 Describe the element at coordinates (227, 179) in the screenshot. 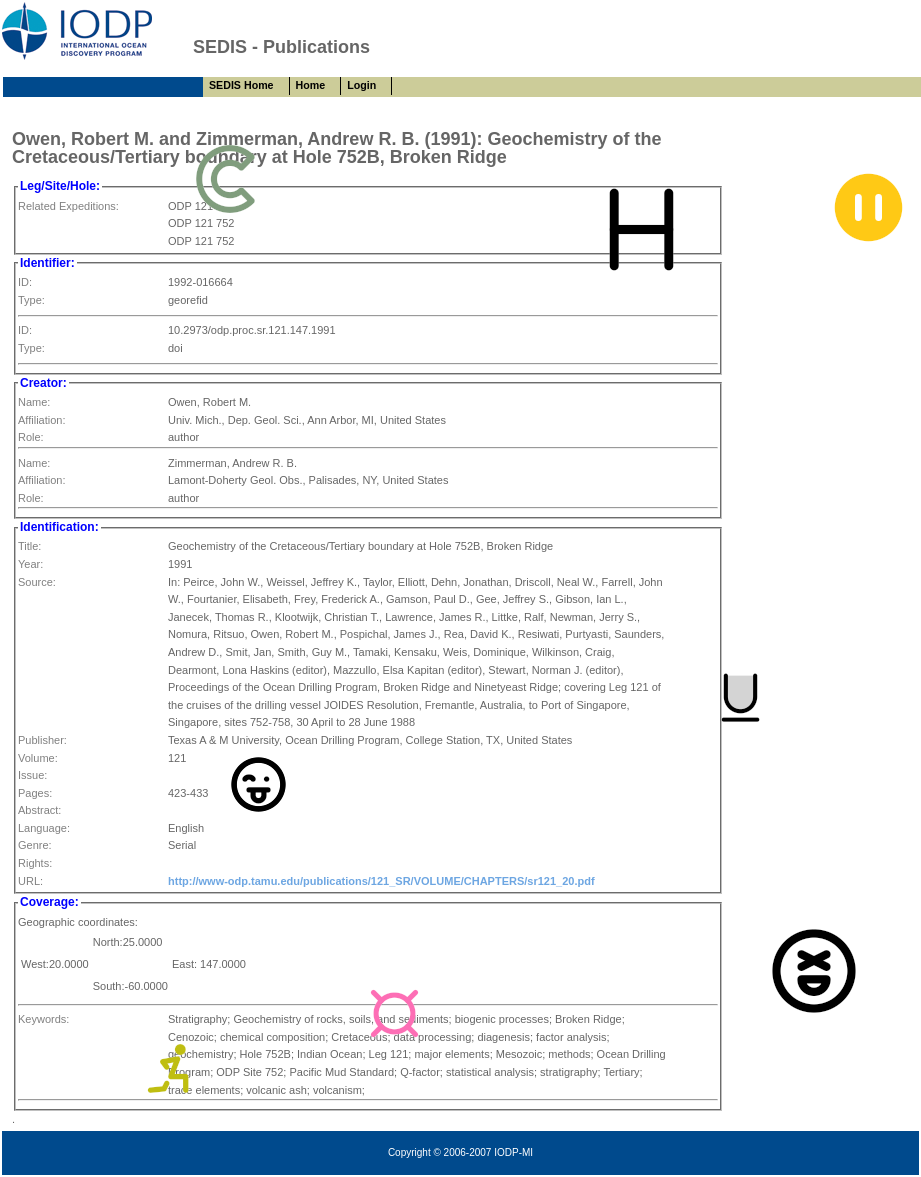

I see `link to coinbase account` at that location.